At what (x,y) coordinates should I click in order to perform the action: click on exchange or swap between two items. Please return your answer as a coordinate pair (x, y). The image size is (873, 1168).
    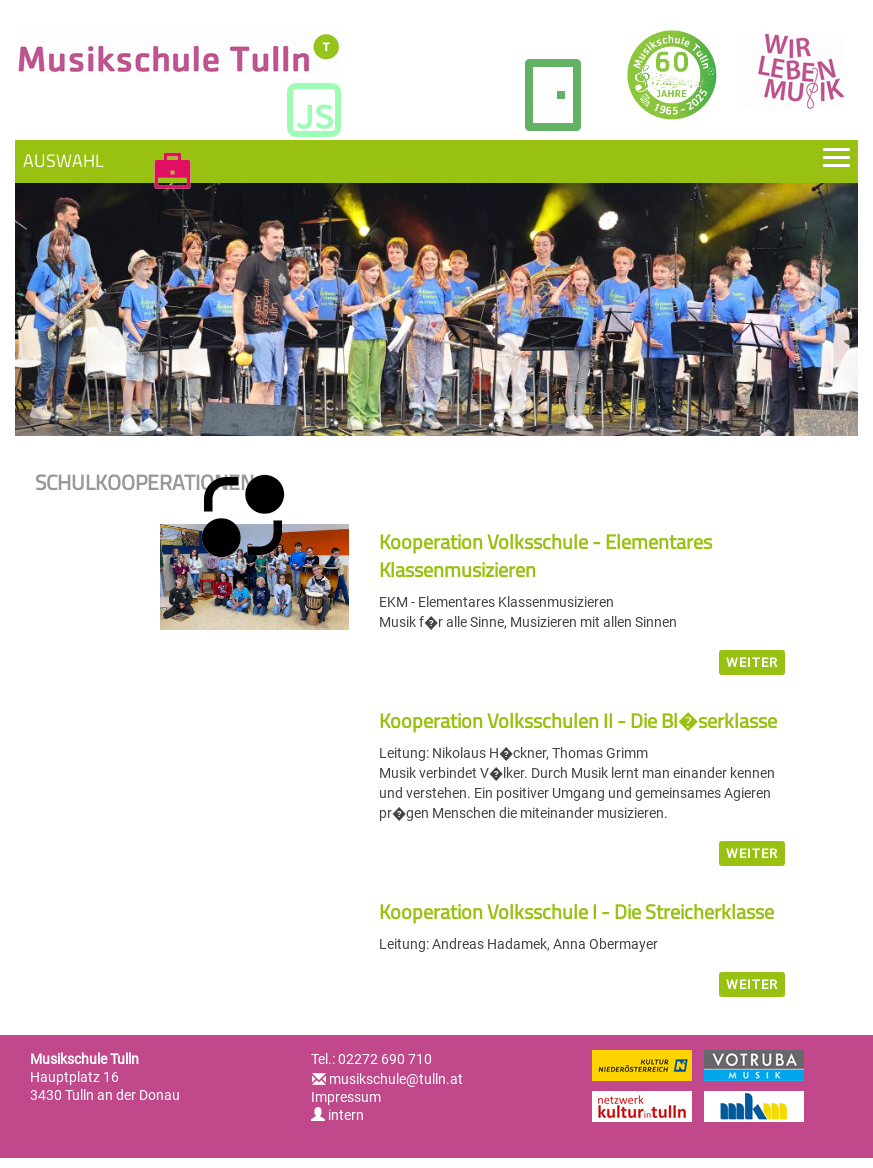
    Looking at the image, I should click on (243, 516).